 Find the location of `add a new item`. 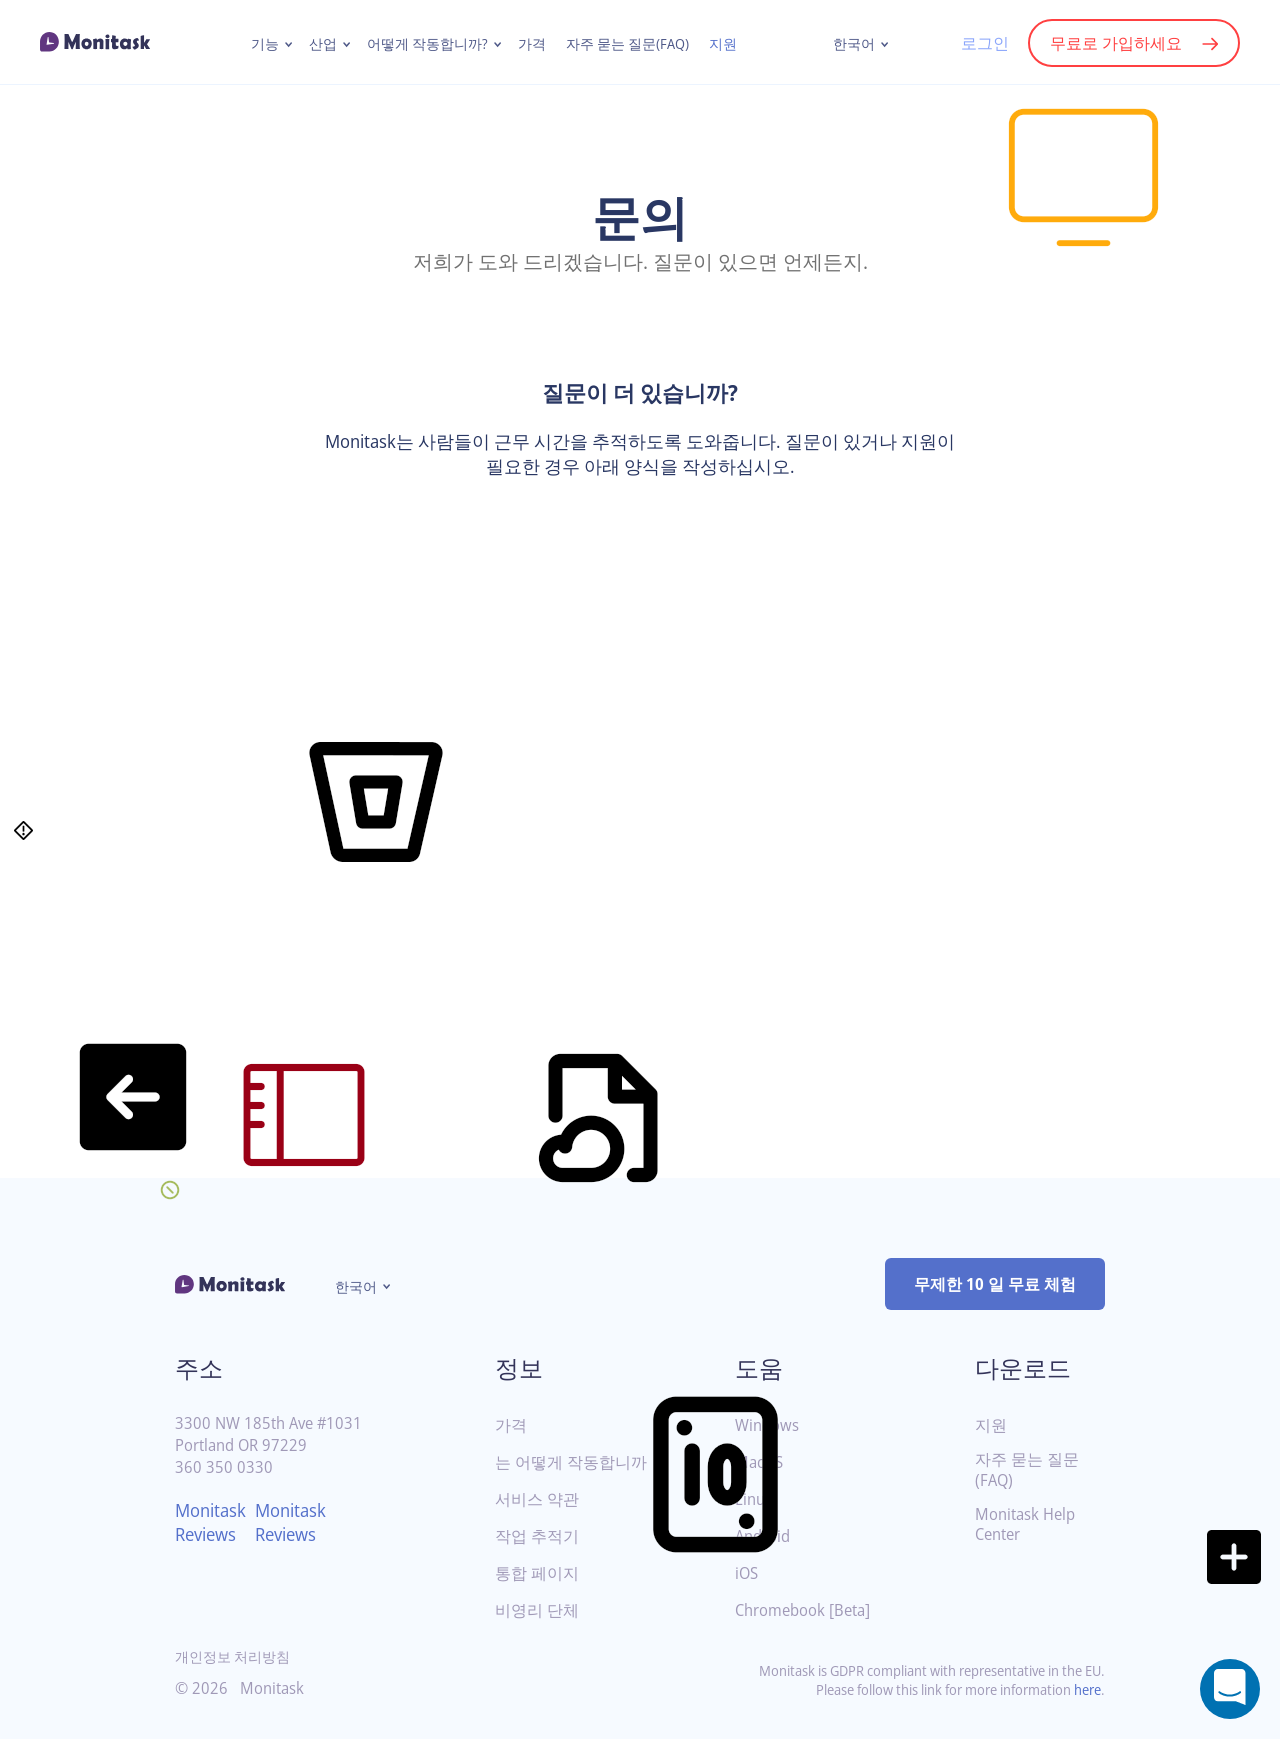

add a new item is located at coordinates (1234, 1557).